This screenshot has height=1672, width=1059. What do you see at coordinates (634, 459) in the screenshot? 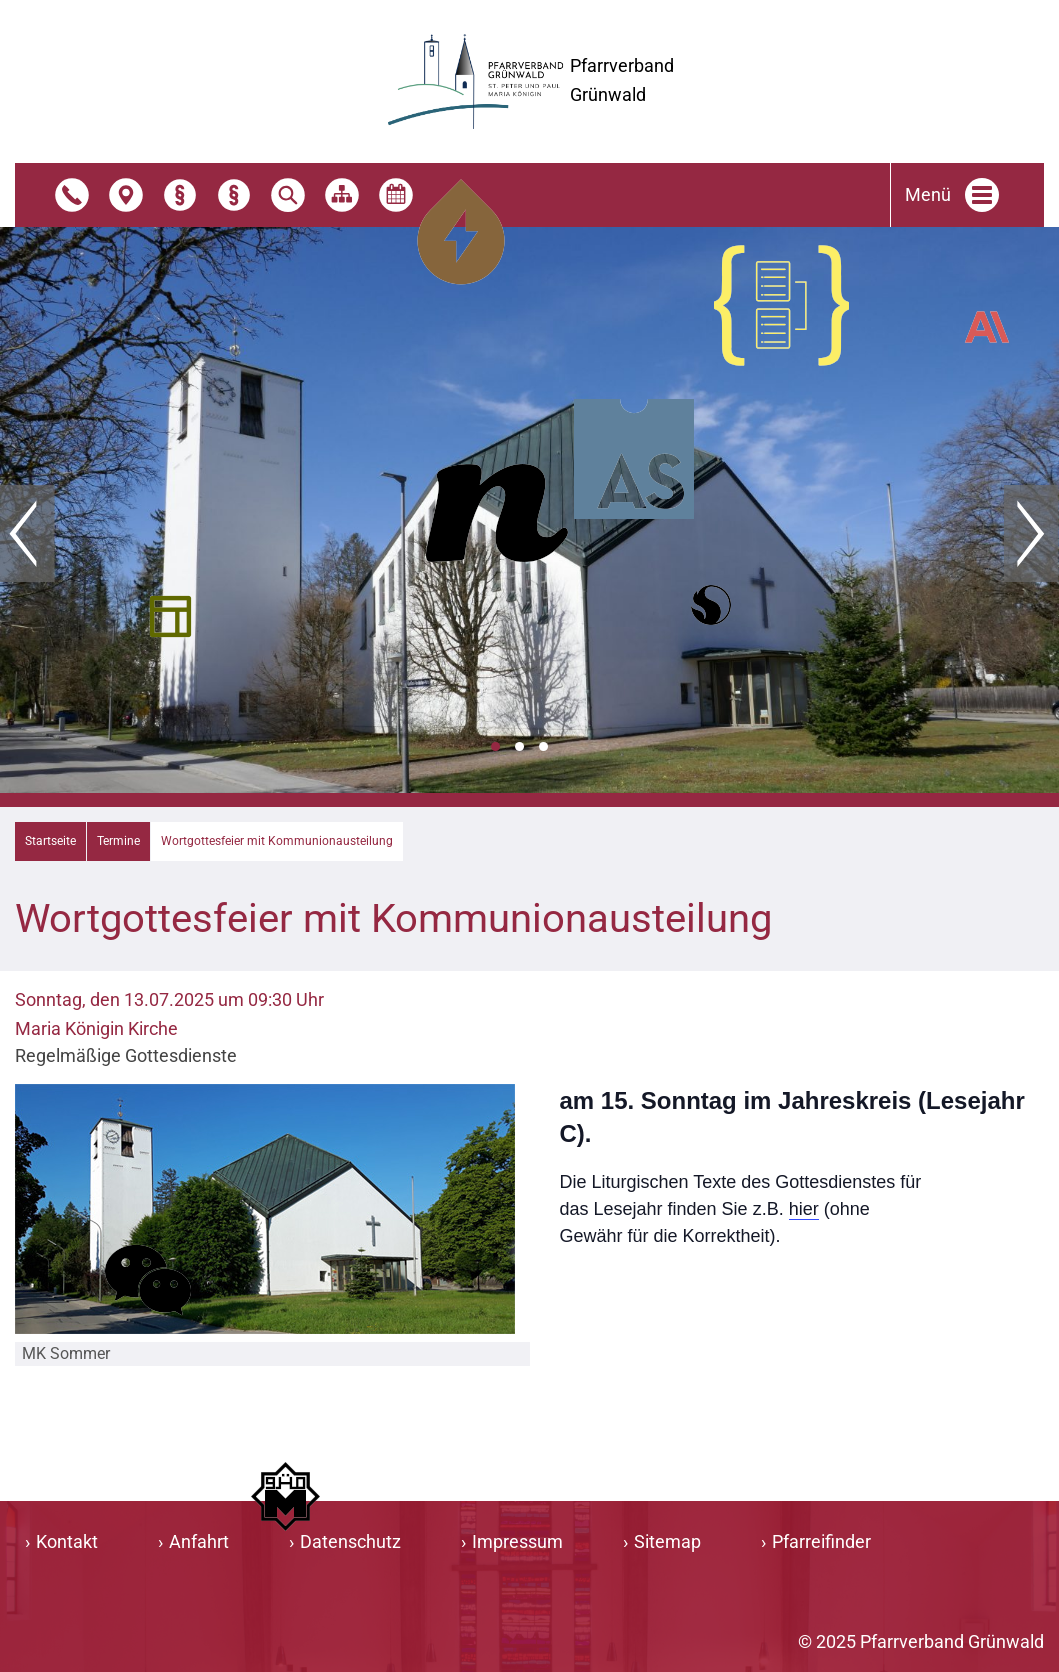
I see `AssemblyScript programming language logo` at bounding box center [634, 459].